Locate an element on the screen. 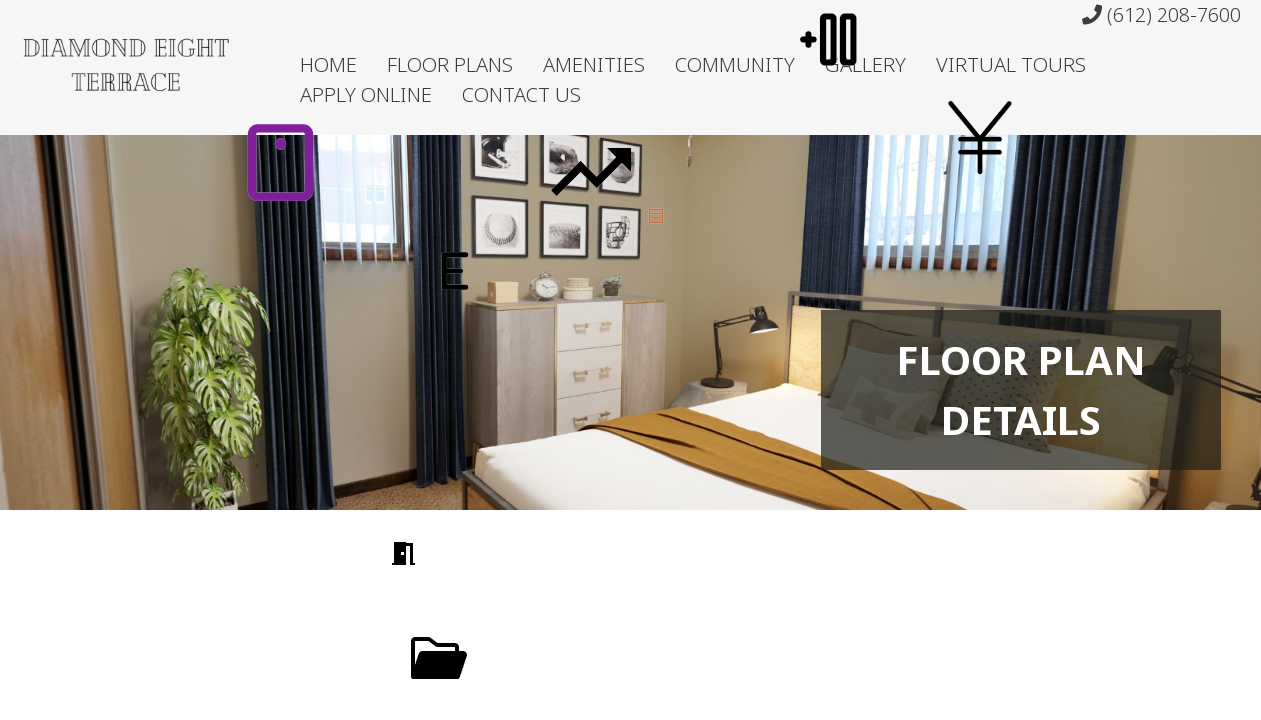 The width and height of the screenshot is (1261, 720). open folder to view contents is located at coordinates (437, 657).